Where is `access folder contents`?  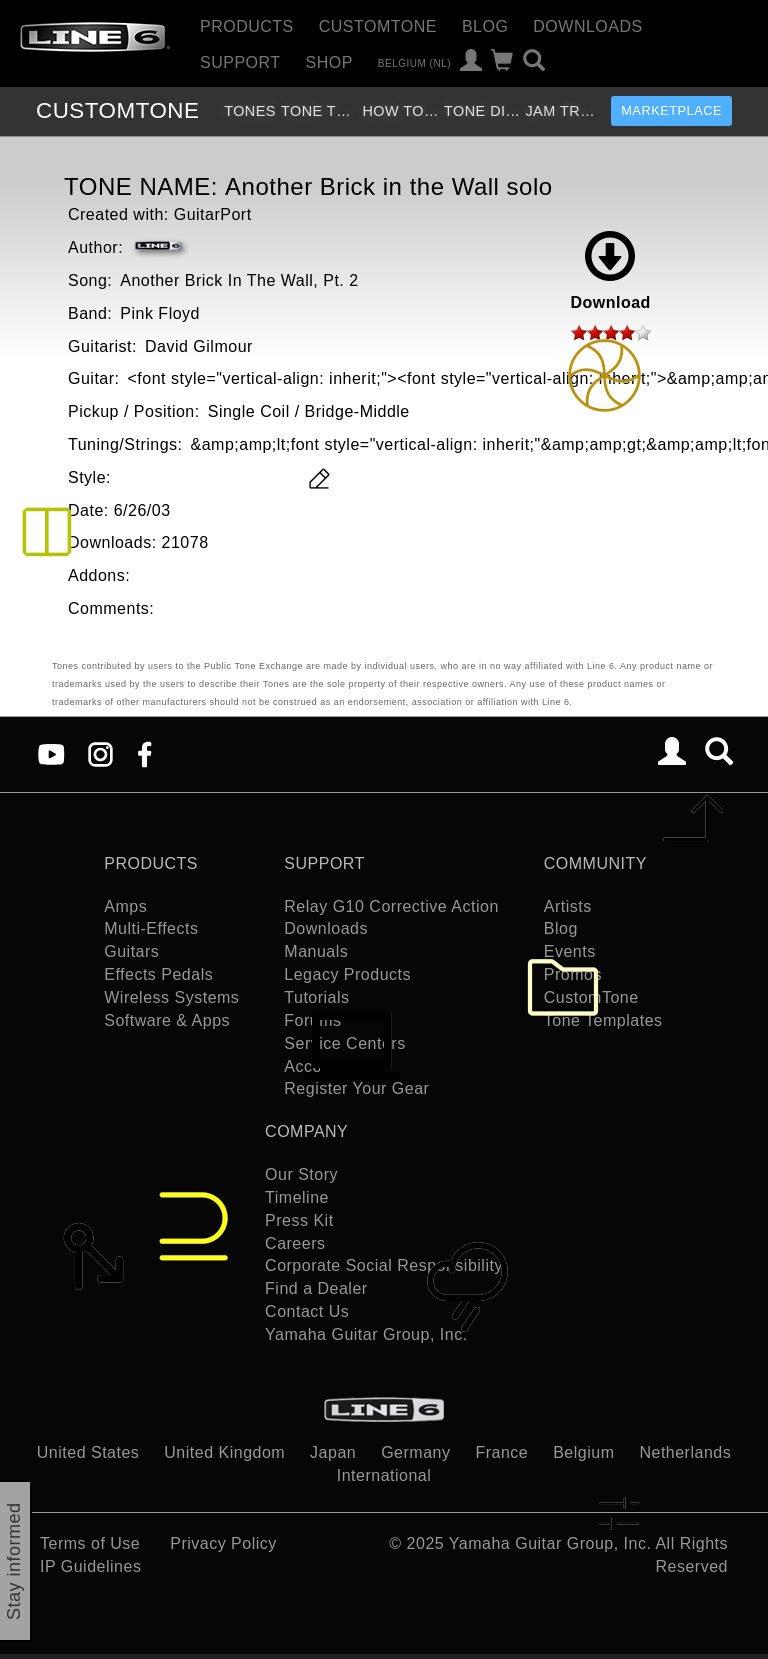
access folder contents is located at coordinates (563, 986).